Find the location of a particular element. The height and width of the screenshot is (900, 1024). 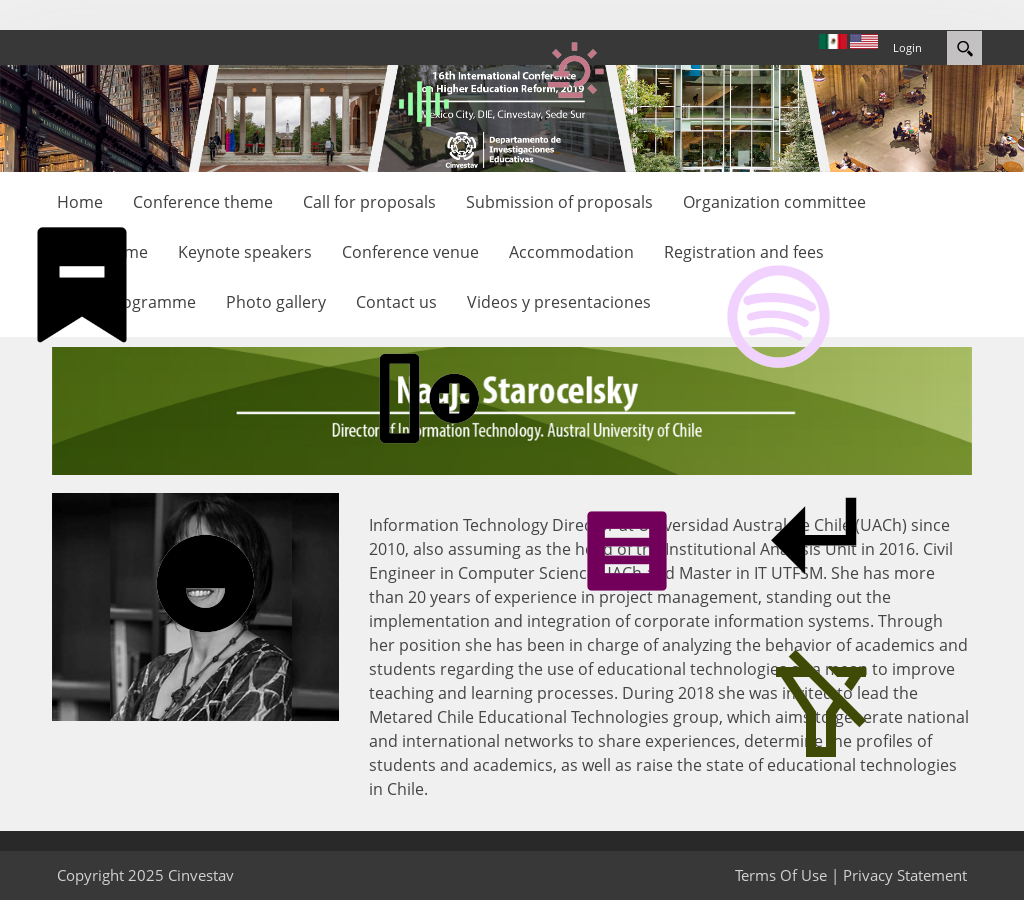

remove from saved bookmarks is located at coordinates (82, 283).